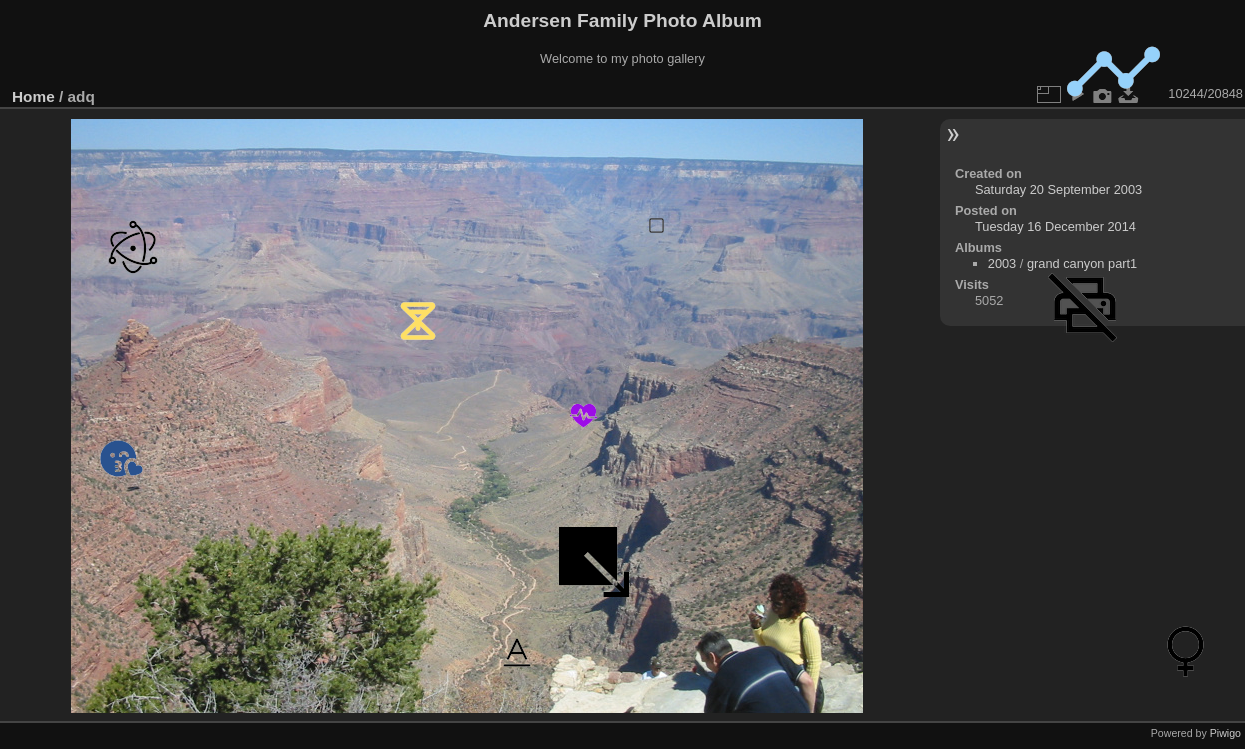  I want to click on stop media playback, so click(656, 225).